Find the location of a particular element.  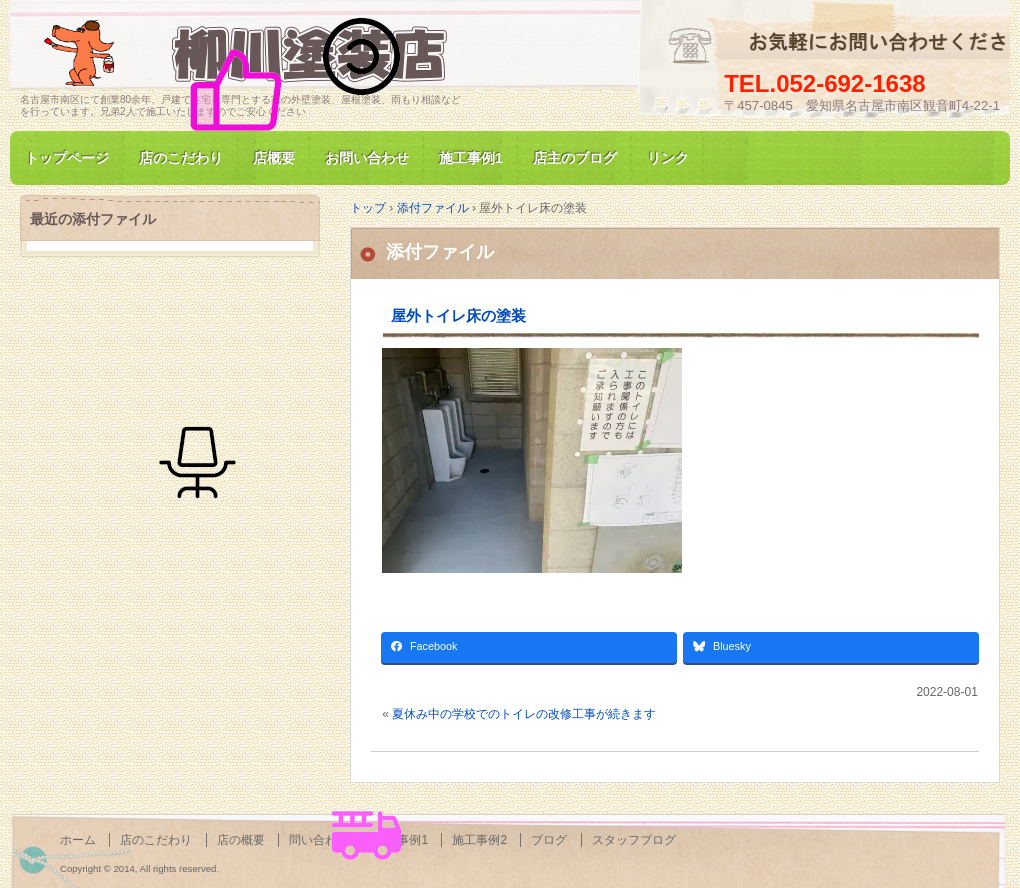

like or approve content is located at coordinates (236, 95).